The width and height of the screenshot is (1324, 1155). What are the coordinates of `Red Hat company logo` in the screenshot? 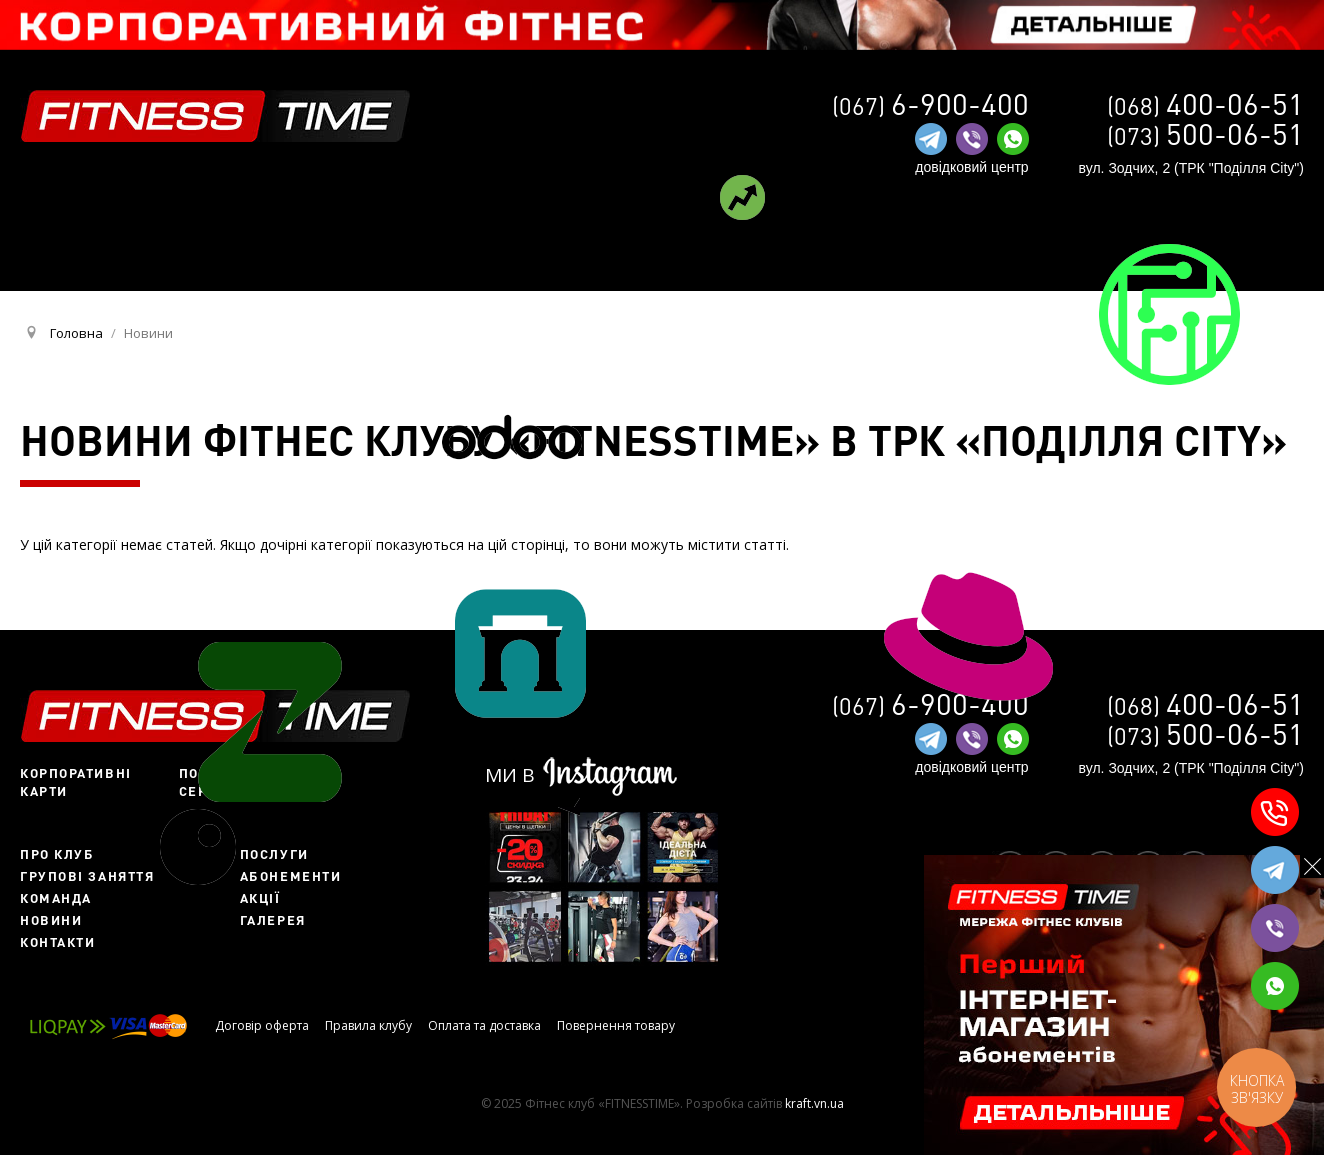 It's located at (968, 636).